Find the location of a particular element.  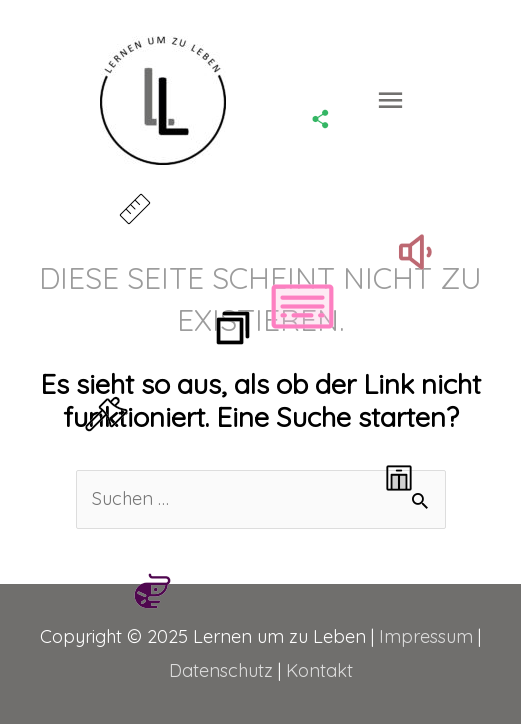

indicates elevator access nearby is located at coordinates (399, 478).